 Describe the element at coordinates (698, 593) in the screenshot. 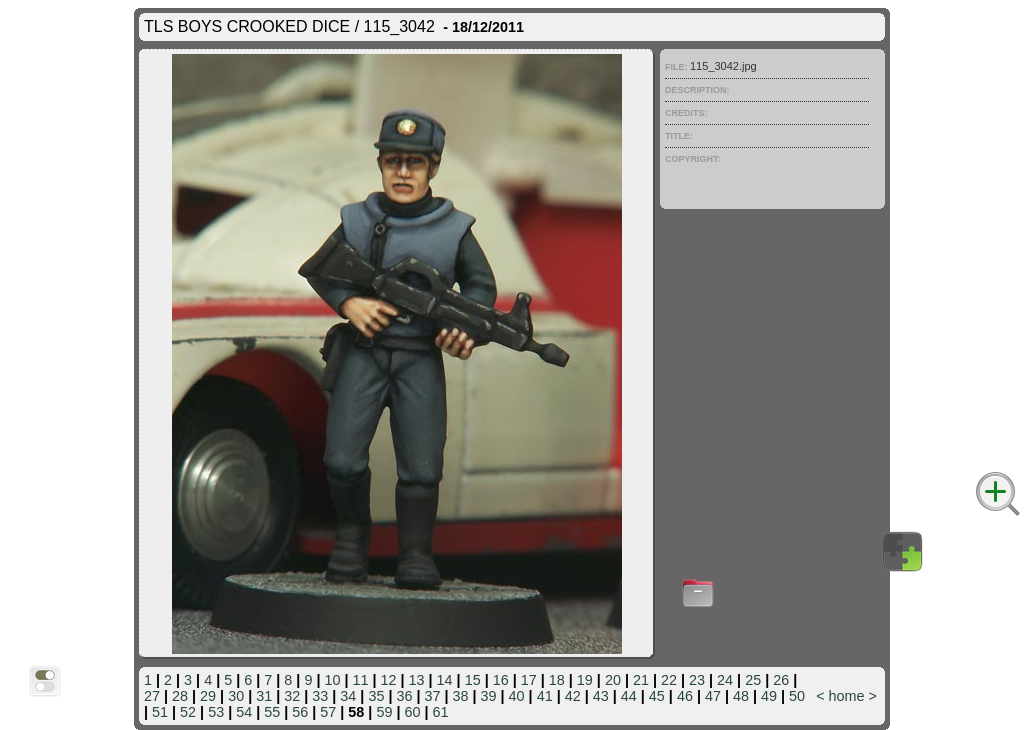

I see `open the file manager application` at that location.